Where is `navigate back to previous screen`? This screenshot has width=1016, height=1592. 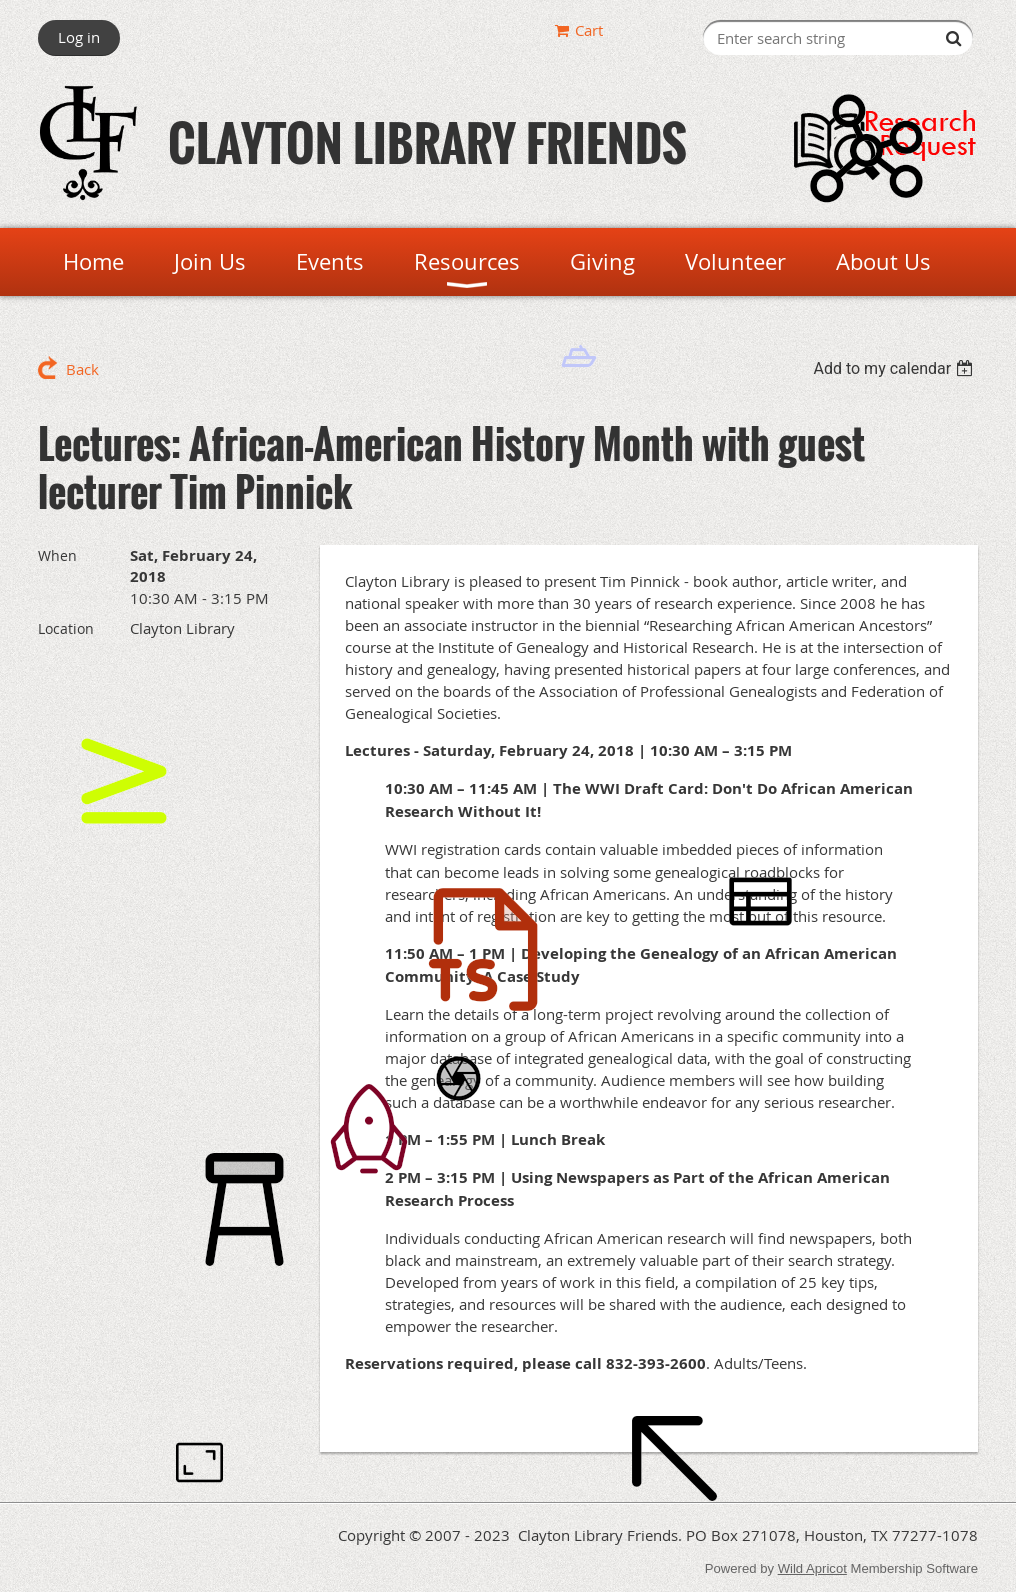
navigate back to previous screen is located at coordinates (674, 1458).